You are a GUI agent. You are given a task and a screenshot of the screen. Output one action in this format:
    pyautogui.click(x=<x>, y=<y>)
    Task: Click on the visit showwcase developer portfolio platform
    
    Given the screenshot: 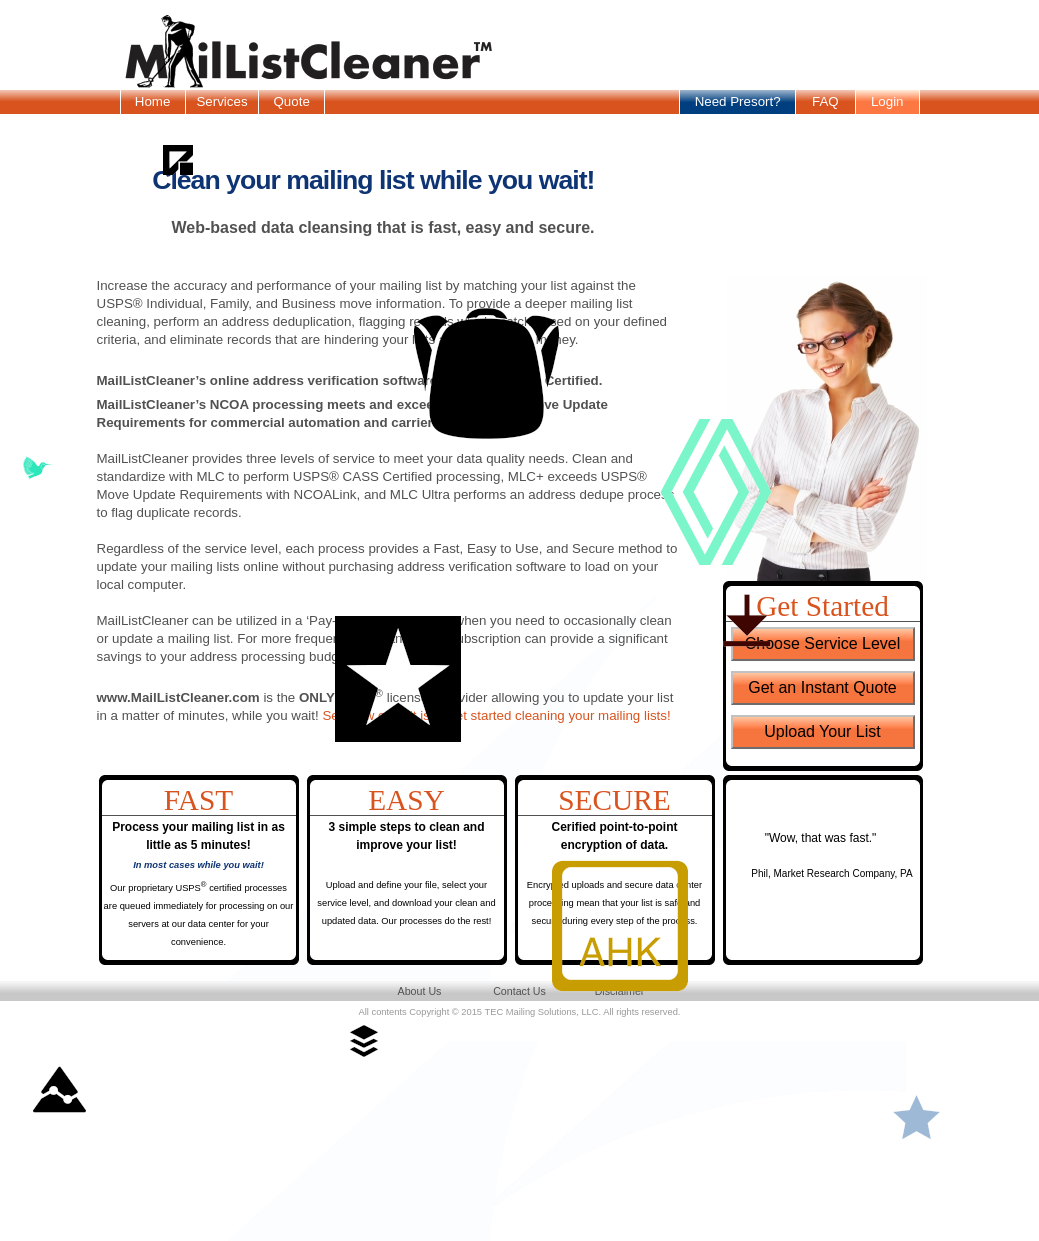 What is the action you would take?
    pyautogui.click(x=486, y=373)
    